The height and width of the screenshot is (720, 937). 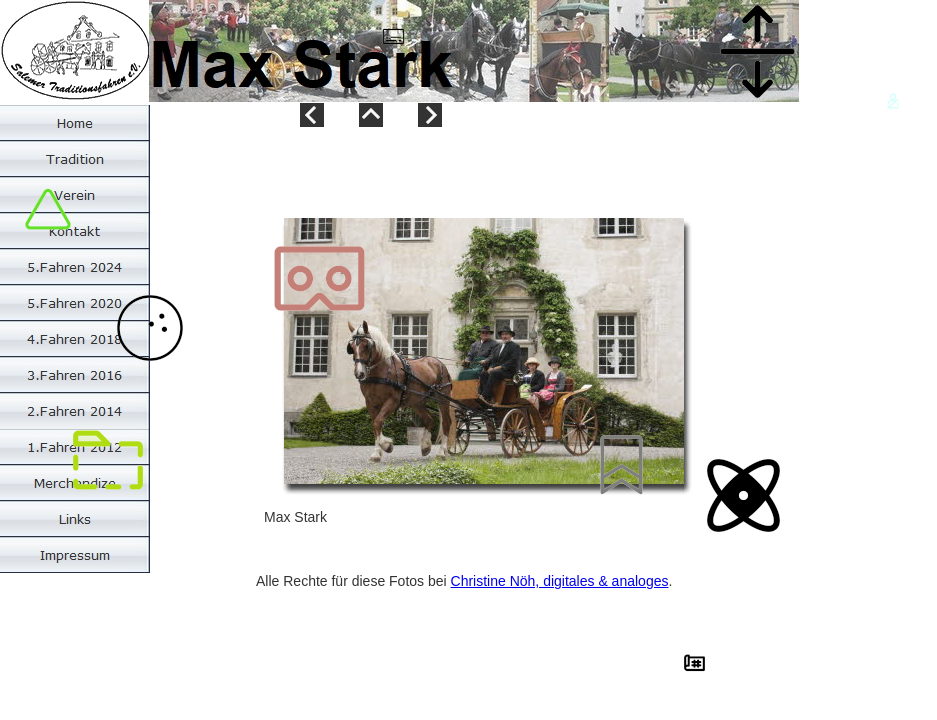 I want to click on launch virtual reality or VR mode, so click(x=319, y=278).